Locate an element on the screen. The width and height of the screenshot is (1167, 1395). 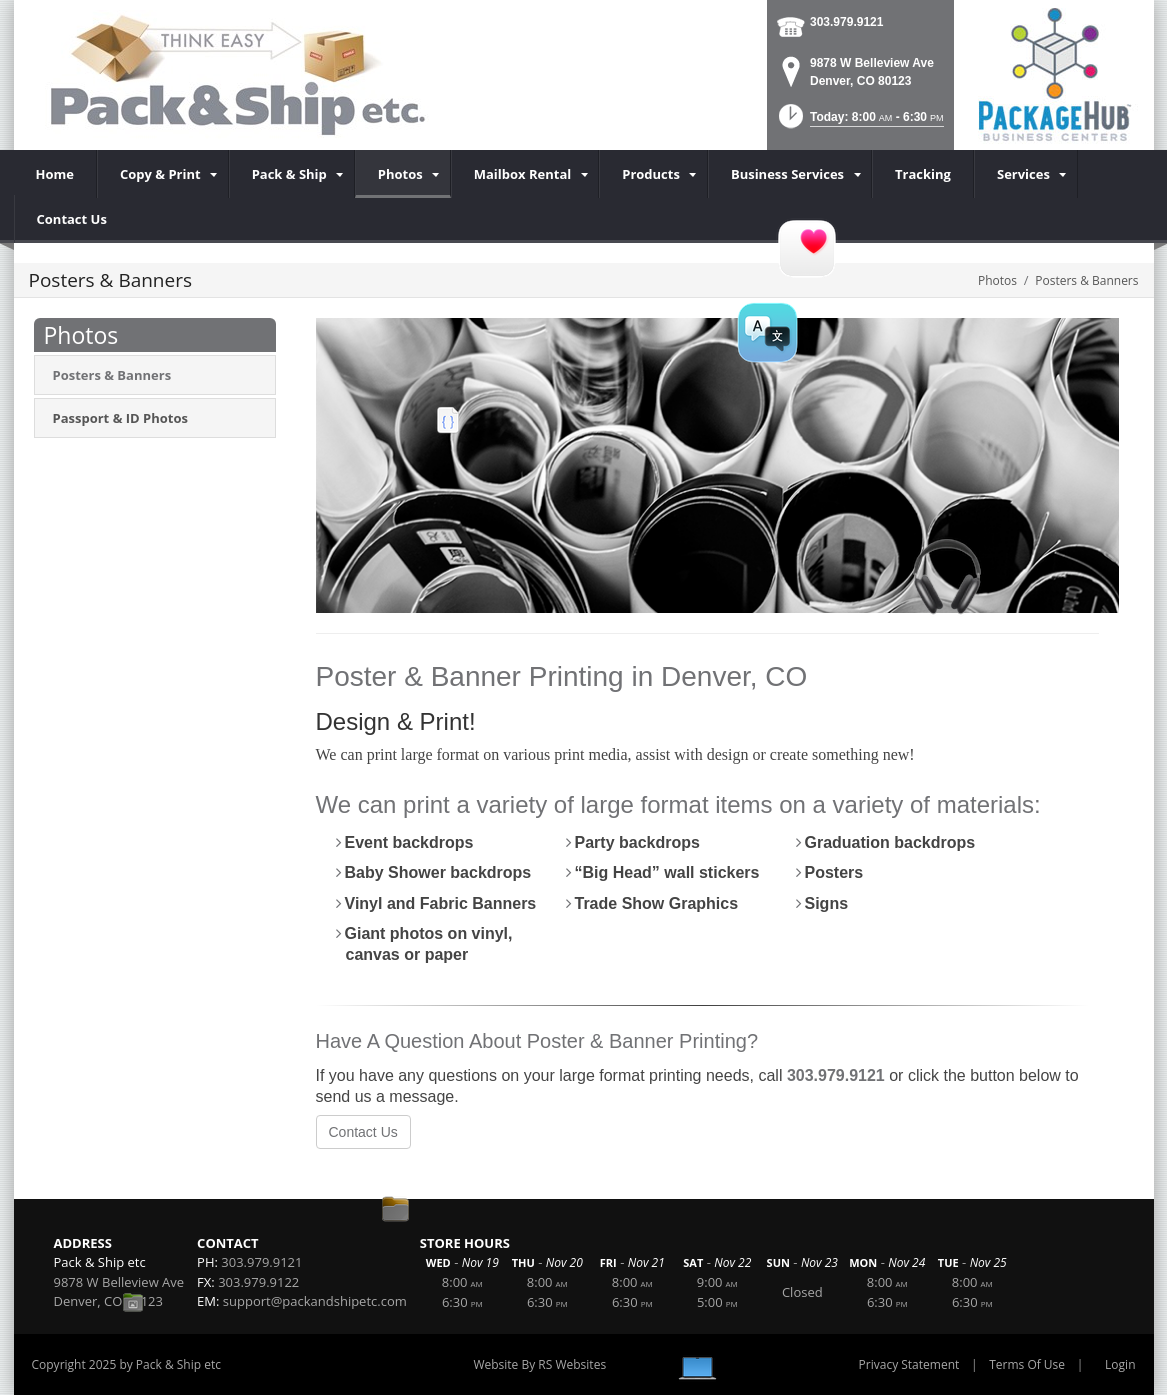
macbook air 15-inch device icon is located at coordinates (697, 1366).